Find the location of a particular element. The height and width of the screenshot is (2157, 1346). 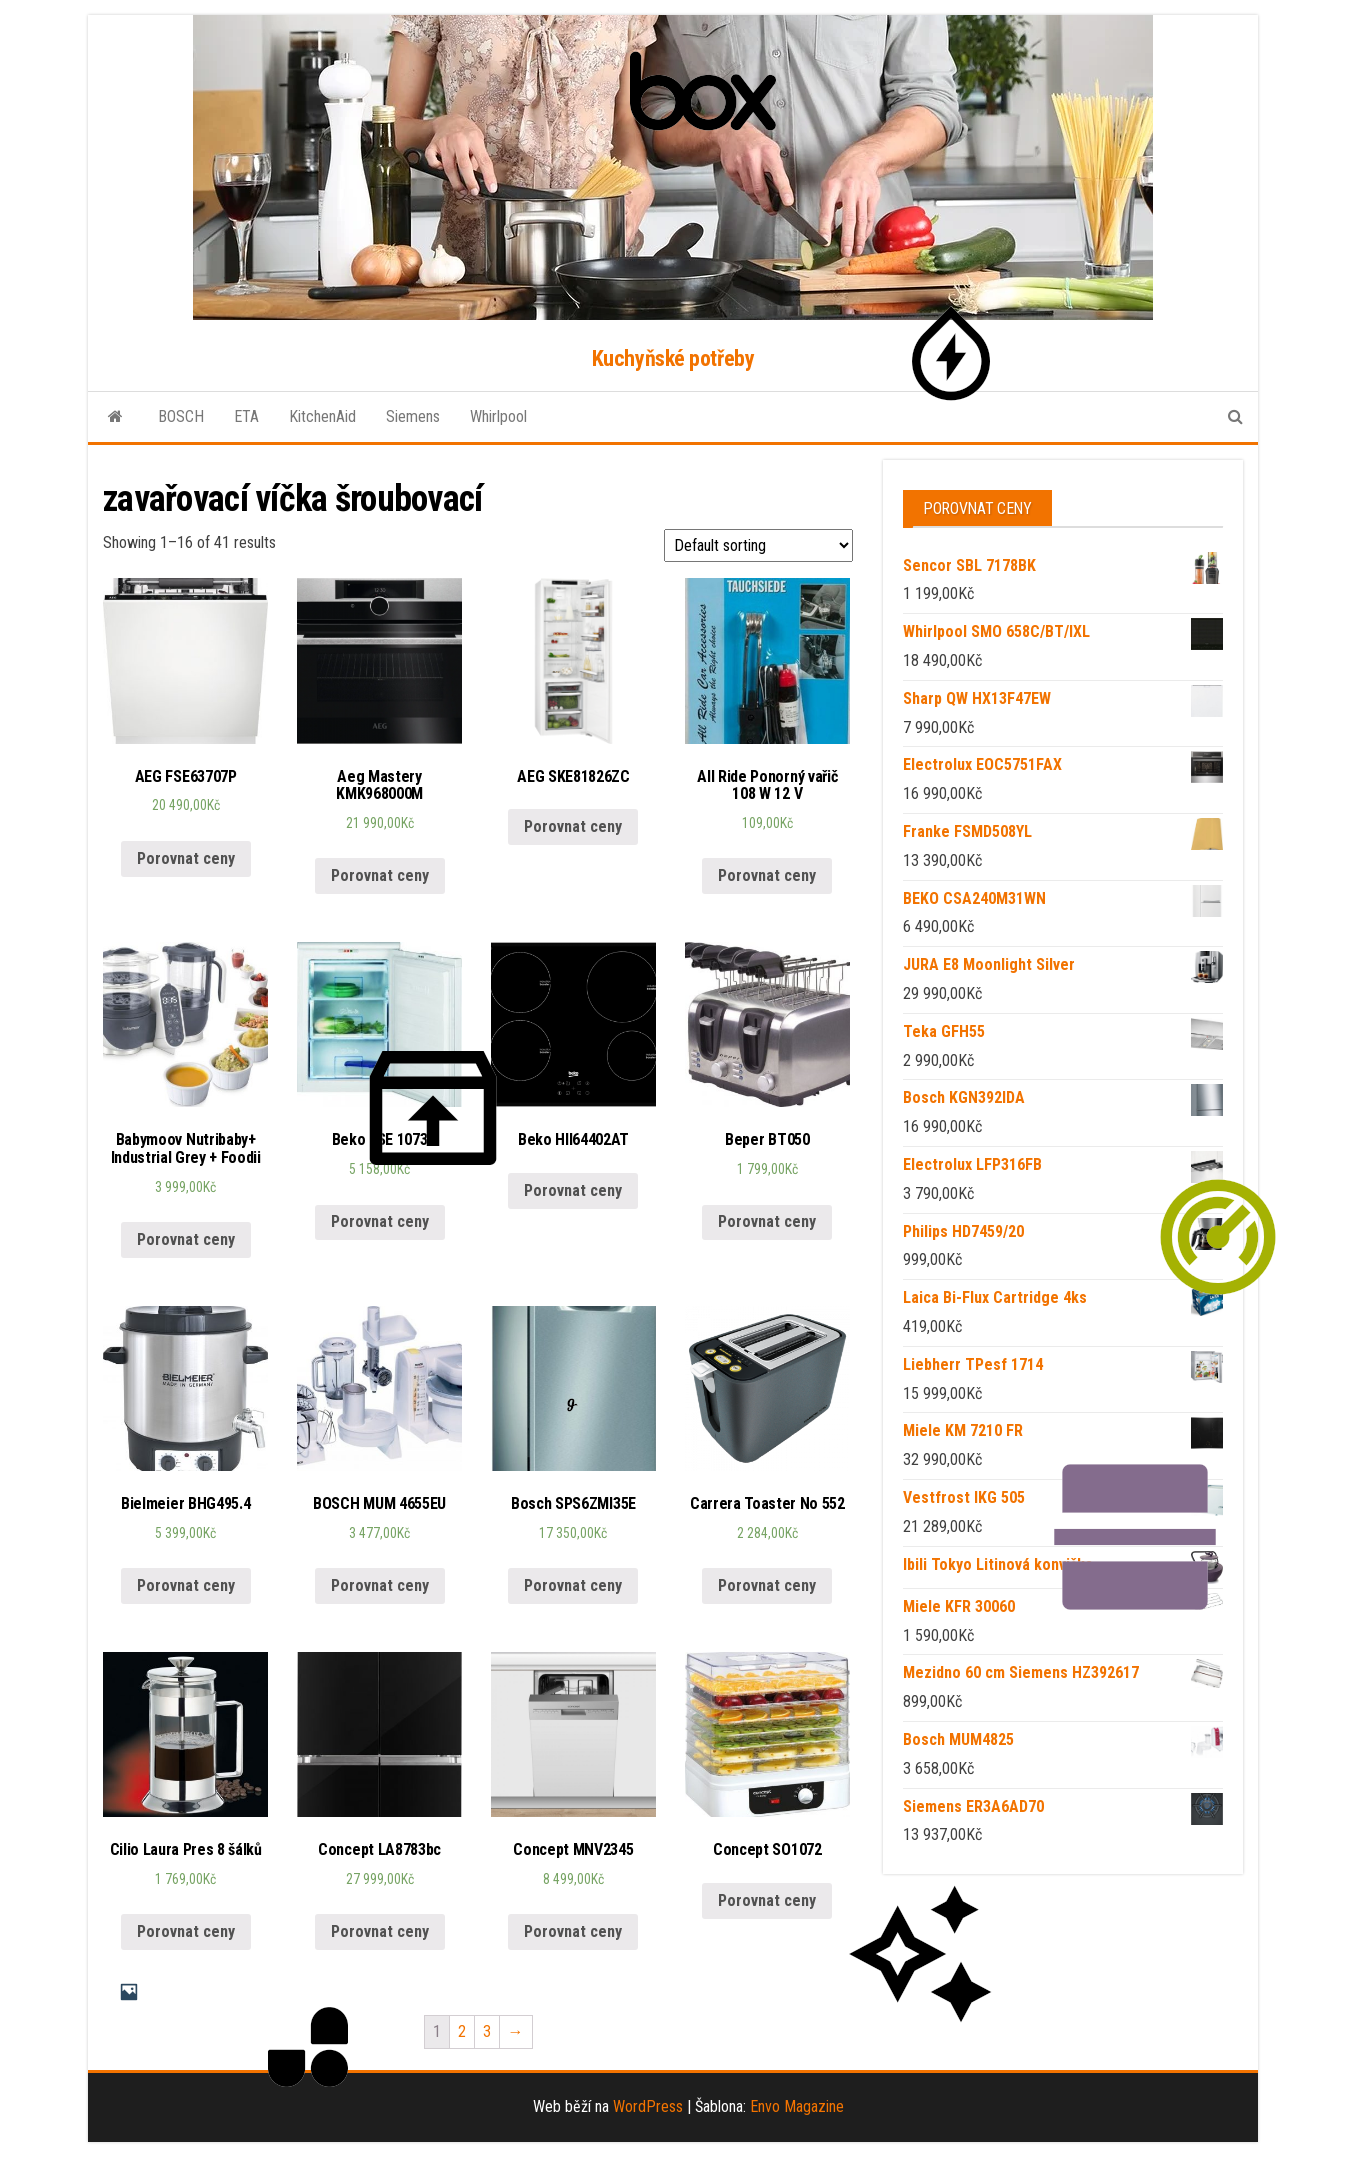

unocss framework logo is located at coordinates (308, 2047).